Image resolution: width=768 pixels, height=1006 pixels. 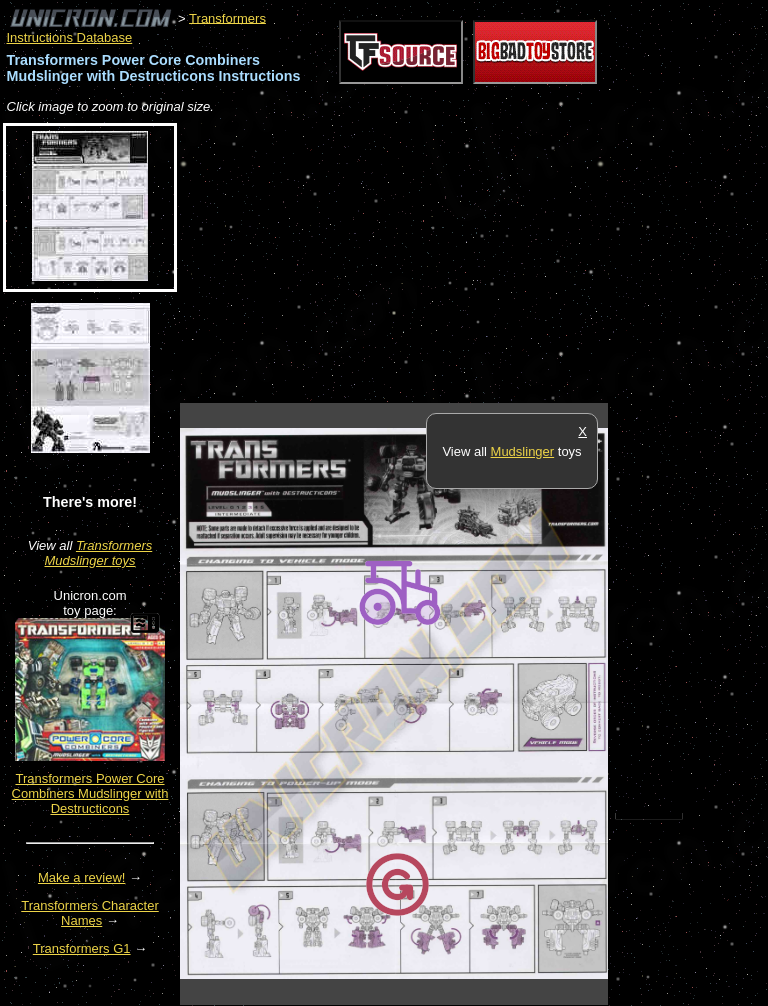 I want to click on access farming or agricultural features, so click(x=398, y=591).